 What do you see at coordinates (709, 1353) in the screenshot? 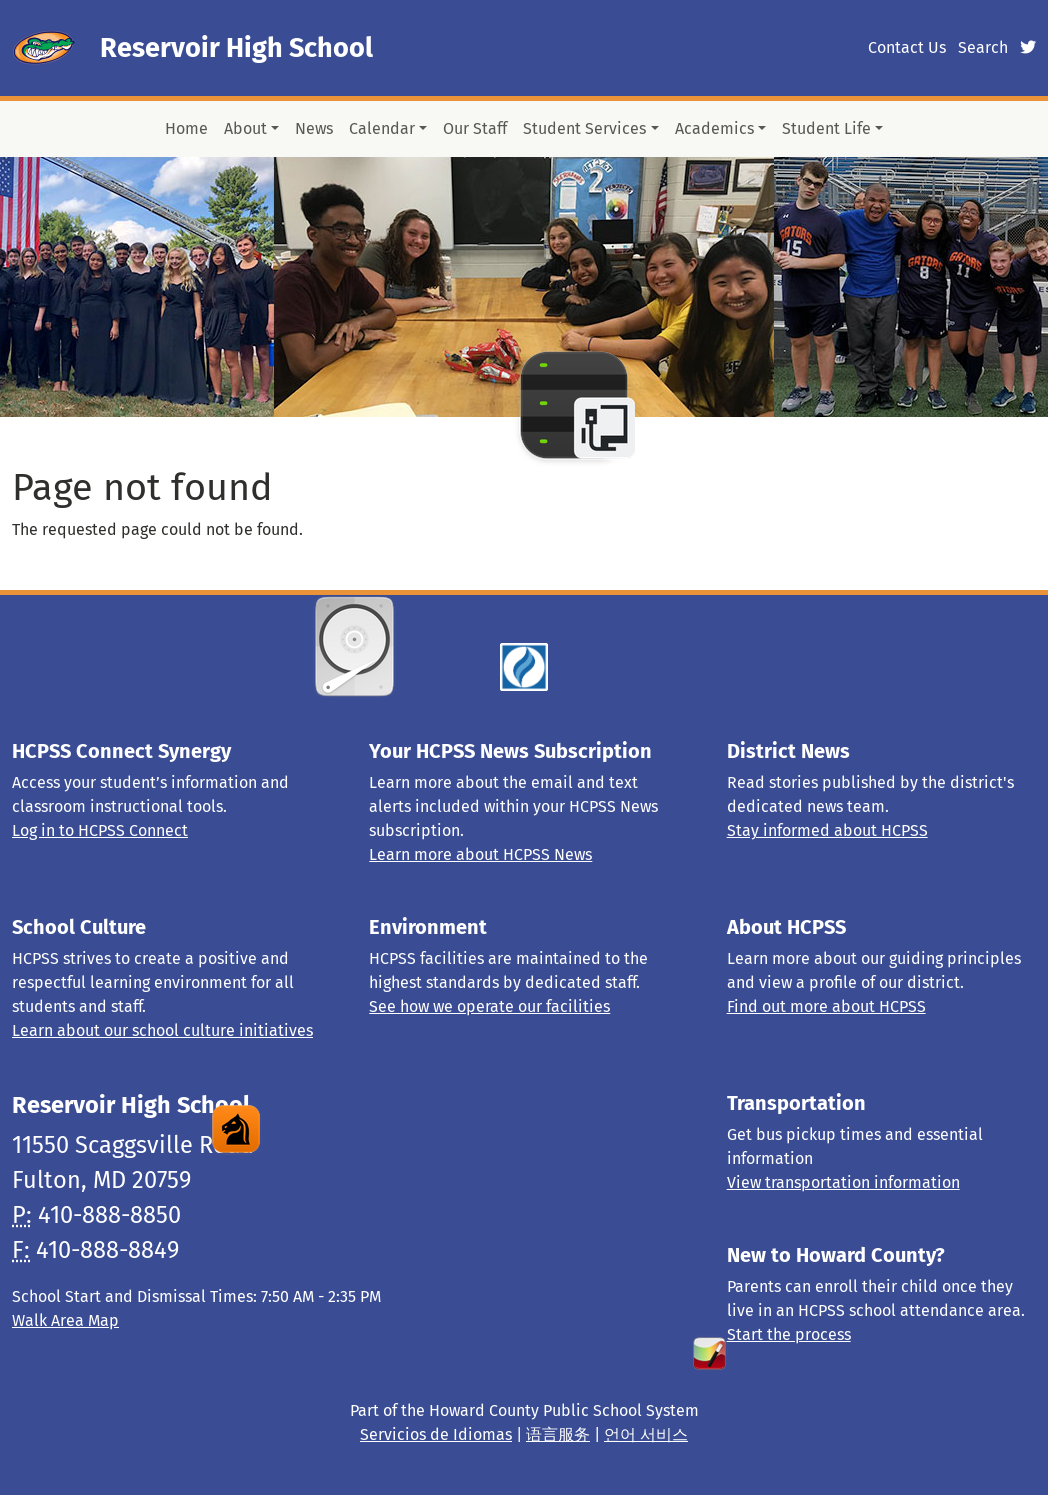
I see `open winetricks application` at bounding box center [709, 1353].